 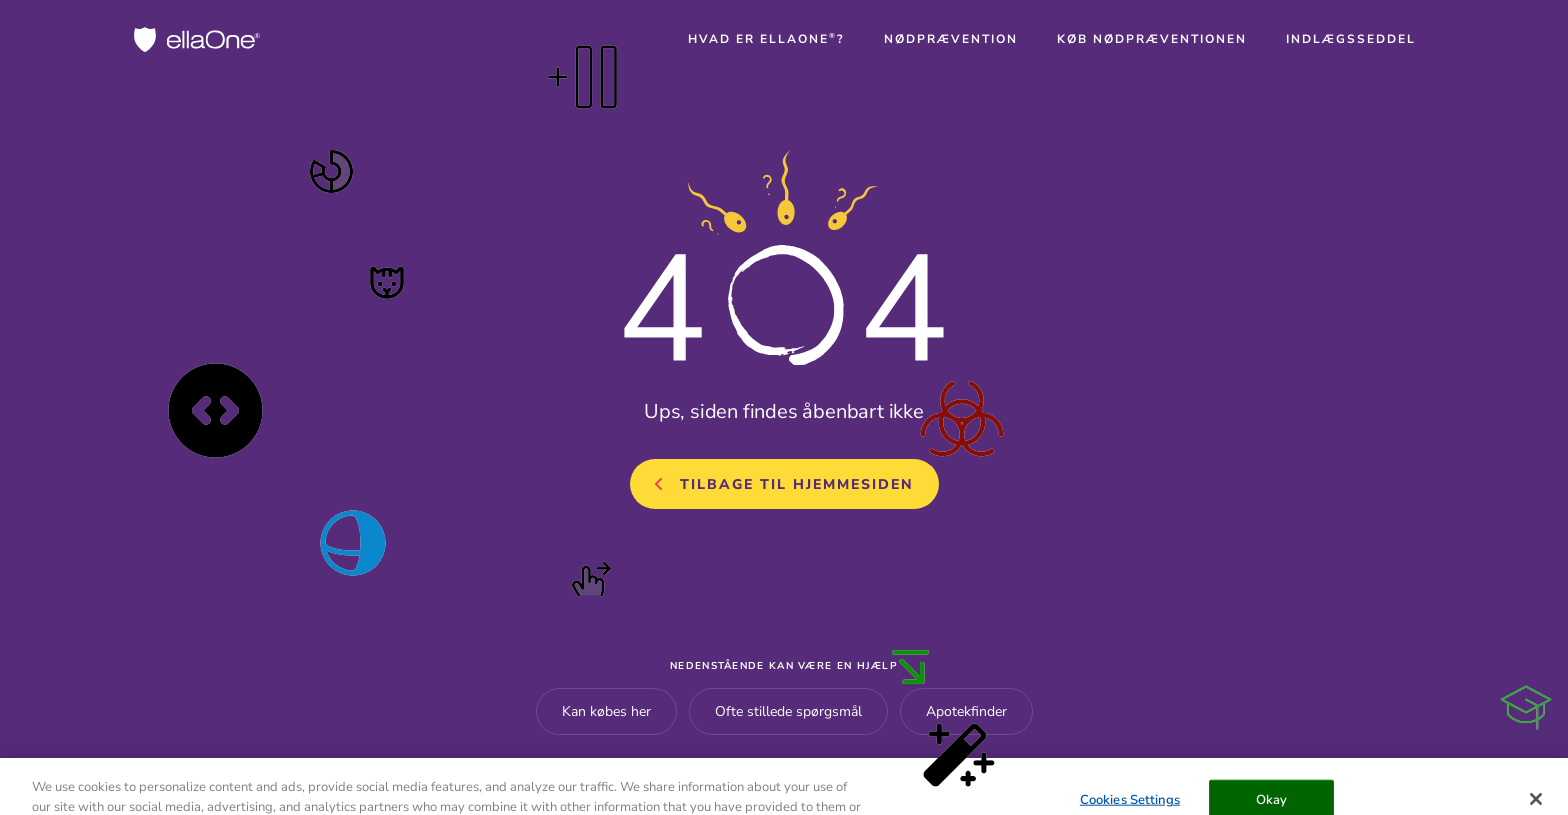 I want to click on indicates hazardous or dangerous content, so click(x=962, y=421).